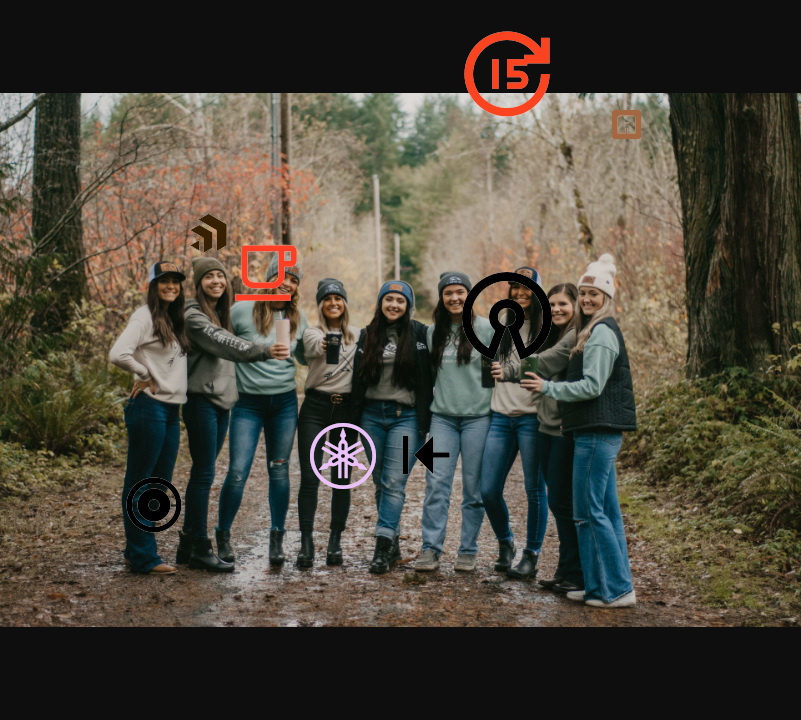 Image resolution: width=801 pixels, height=720 pixels. I want to click on collapse panel to the left, so click(425, 455).